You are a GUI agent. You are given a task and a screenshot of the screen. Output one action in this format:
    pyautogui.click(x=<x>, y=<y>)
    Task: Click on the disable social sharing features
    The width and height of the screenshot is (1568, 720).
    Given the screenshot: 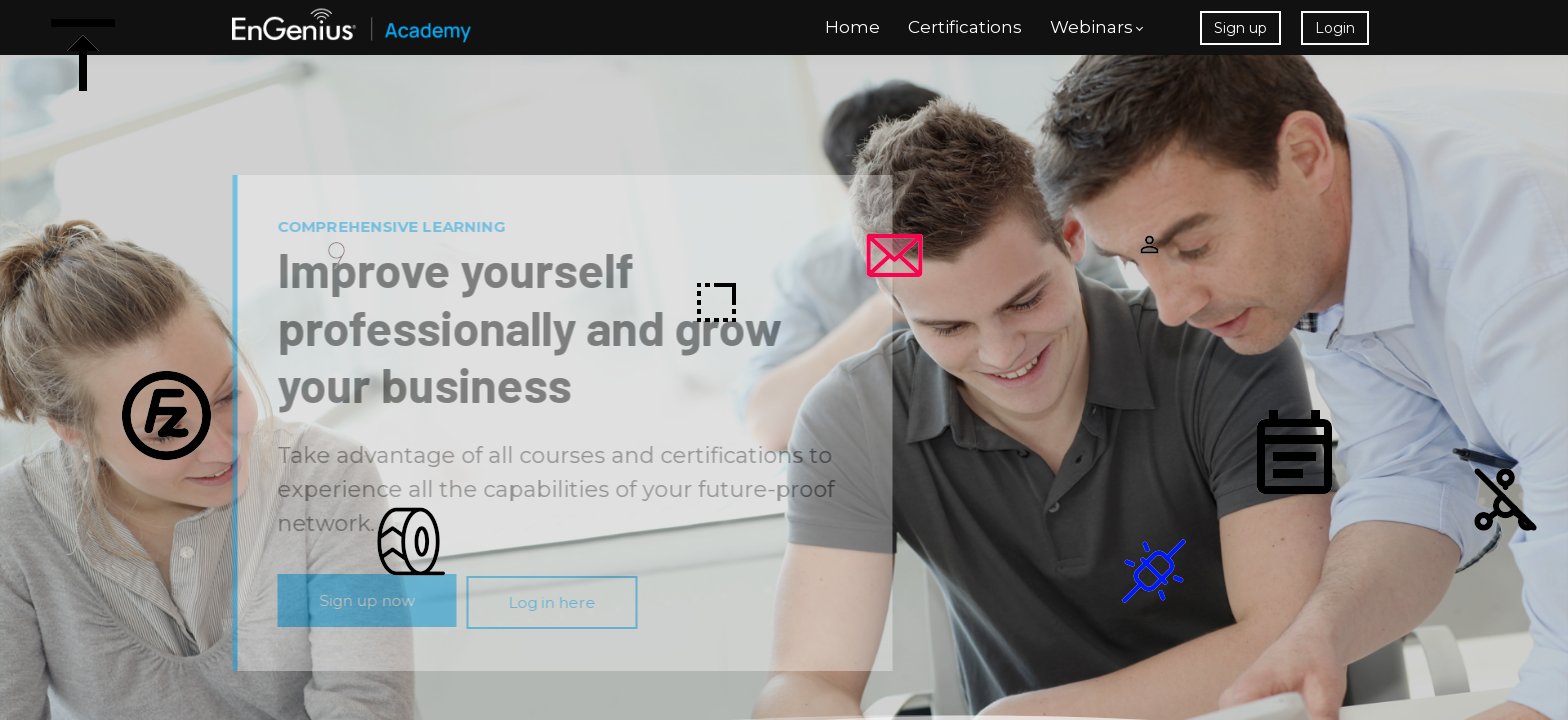 What is the action you would take?
    pyautogui.click(x=1505, y=499)
    